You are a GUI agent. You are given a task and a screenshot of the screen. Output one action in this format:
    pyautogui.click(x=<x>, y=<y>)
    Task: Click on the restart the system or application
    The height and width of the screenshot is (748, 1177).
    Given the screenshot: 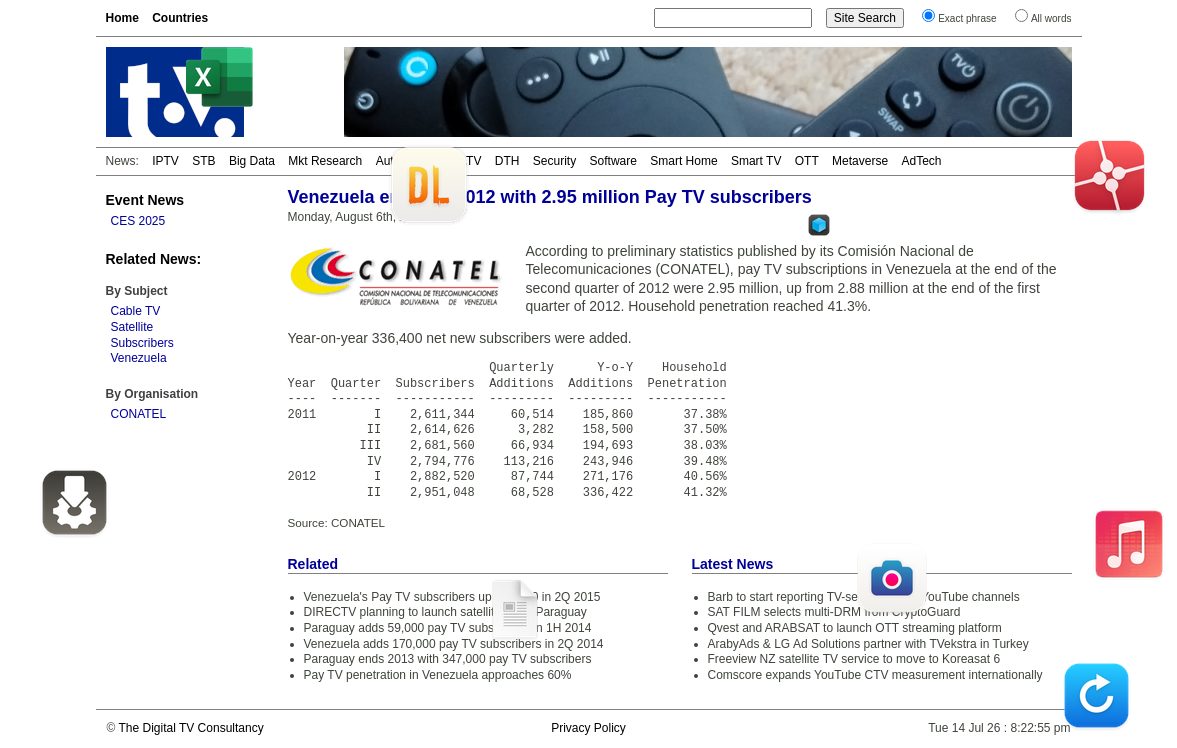 What is the action you would take?
    pyautogui.click(x=1096, y=695)
    